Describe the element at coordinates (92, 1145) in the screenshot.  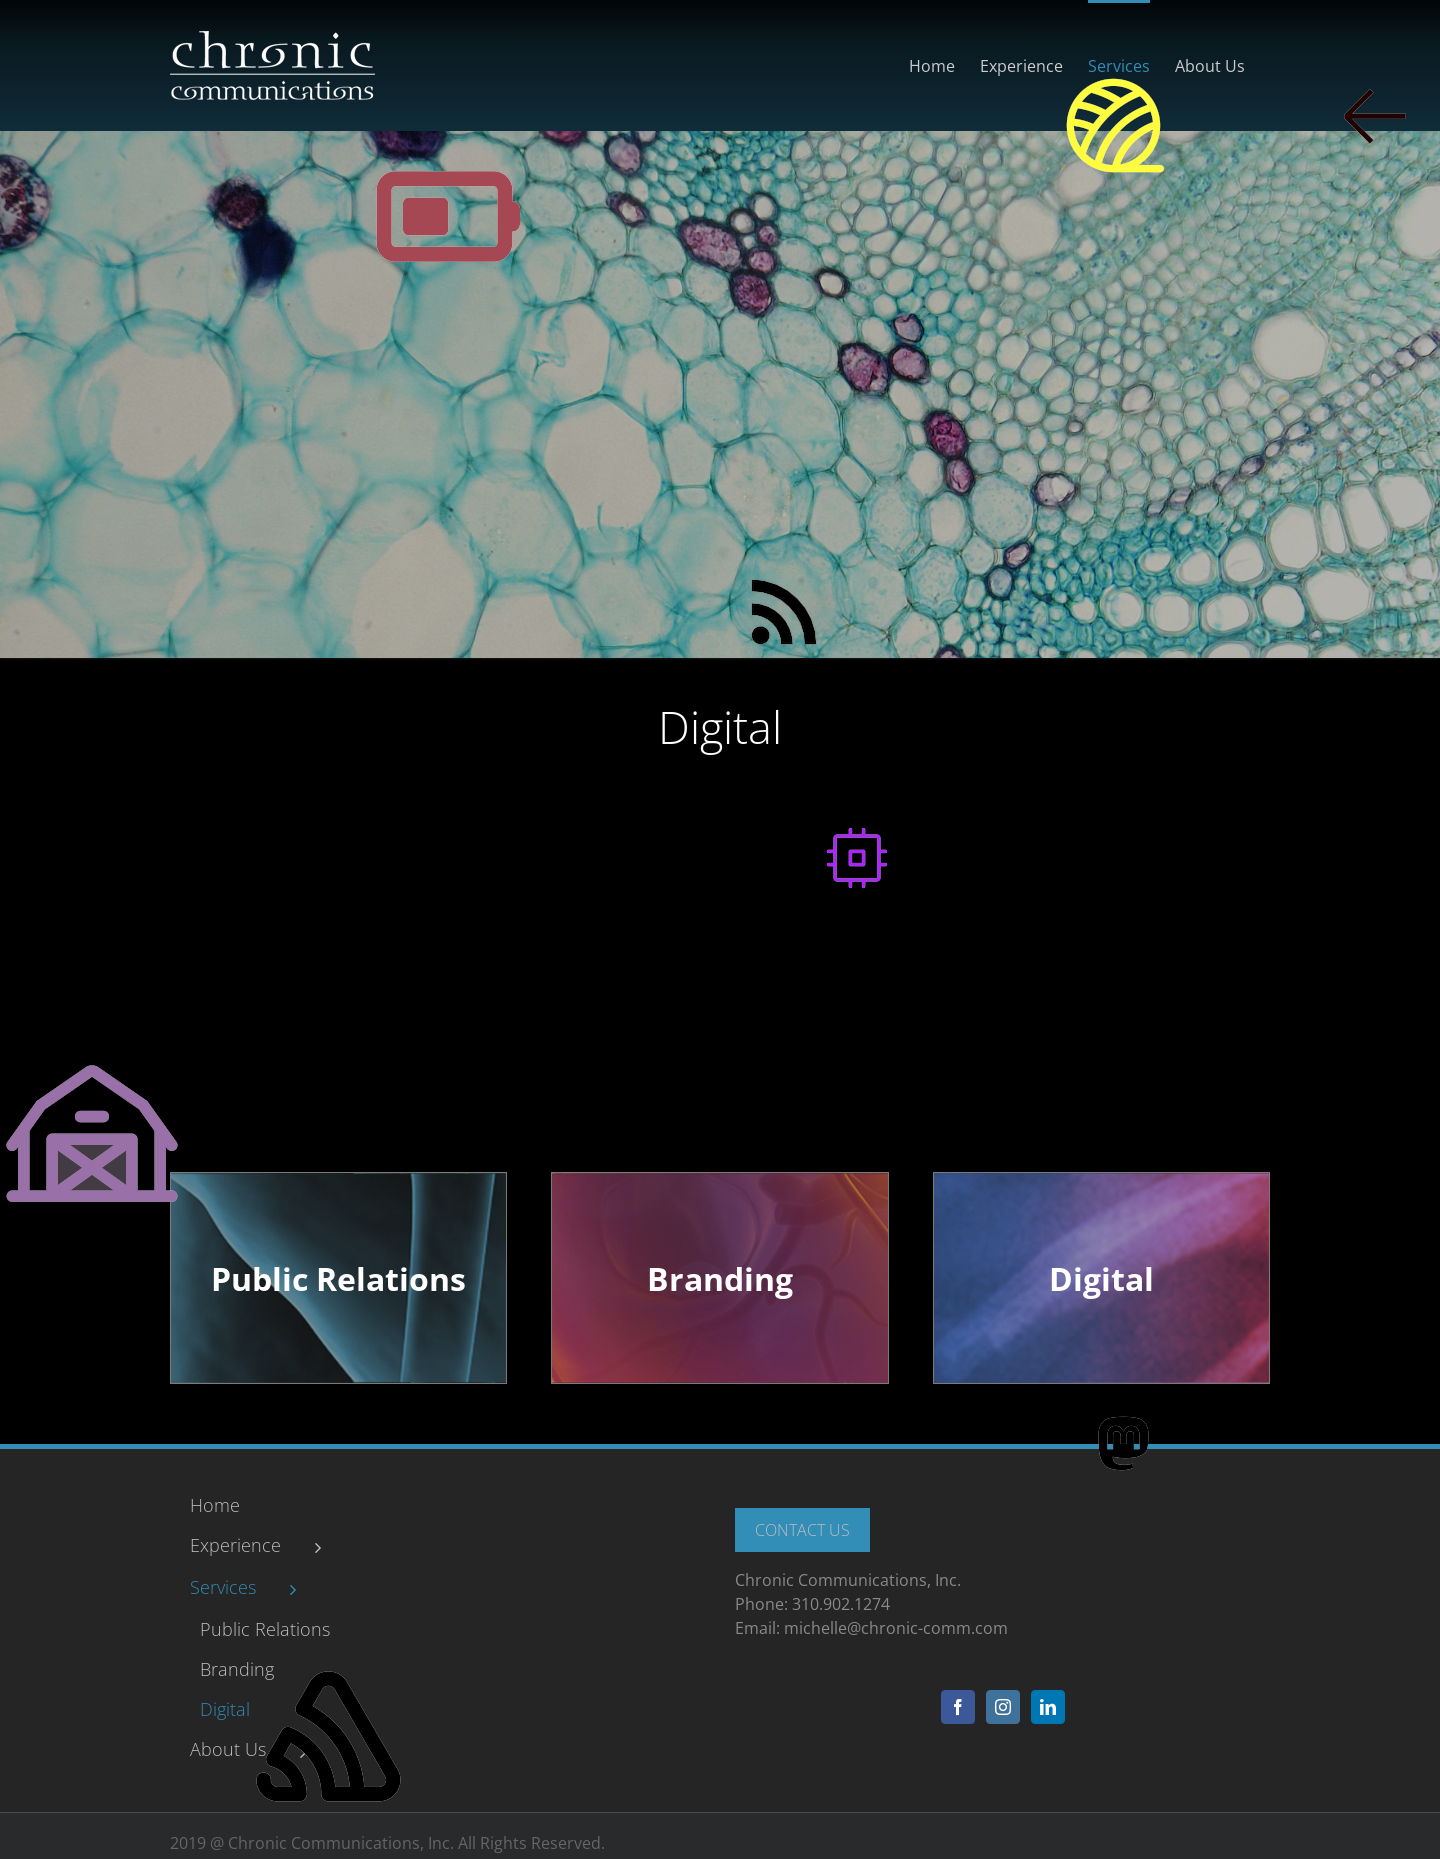
I see `access farm or agricultural settings` at that location.